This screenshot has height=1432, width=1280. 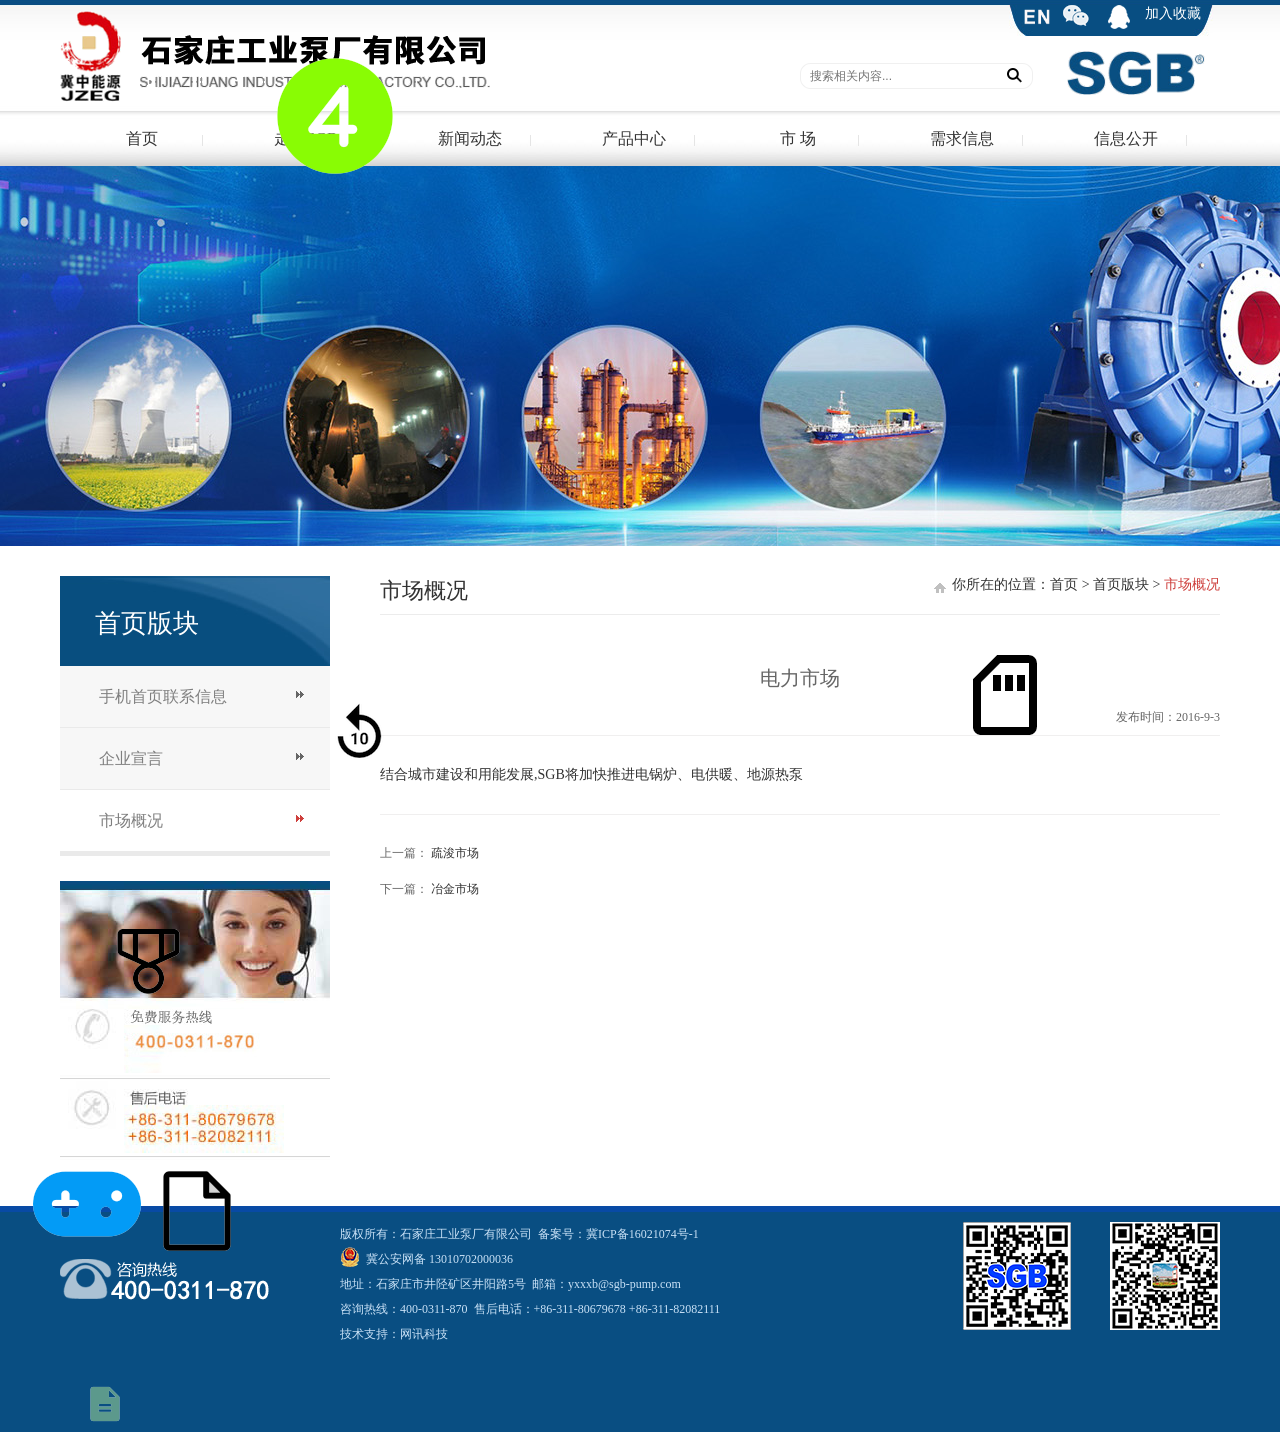 What do you see at coordinates (1005, 695) in the screenshot?
I see `access sd card storage settings` at bounding box center [1005, 695].